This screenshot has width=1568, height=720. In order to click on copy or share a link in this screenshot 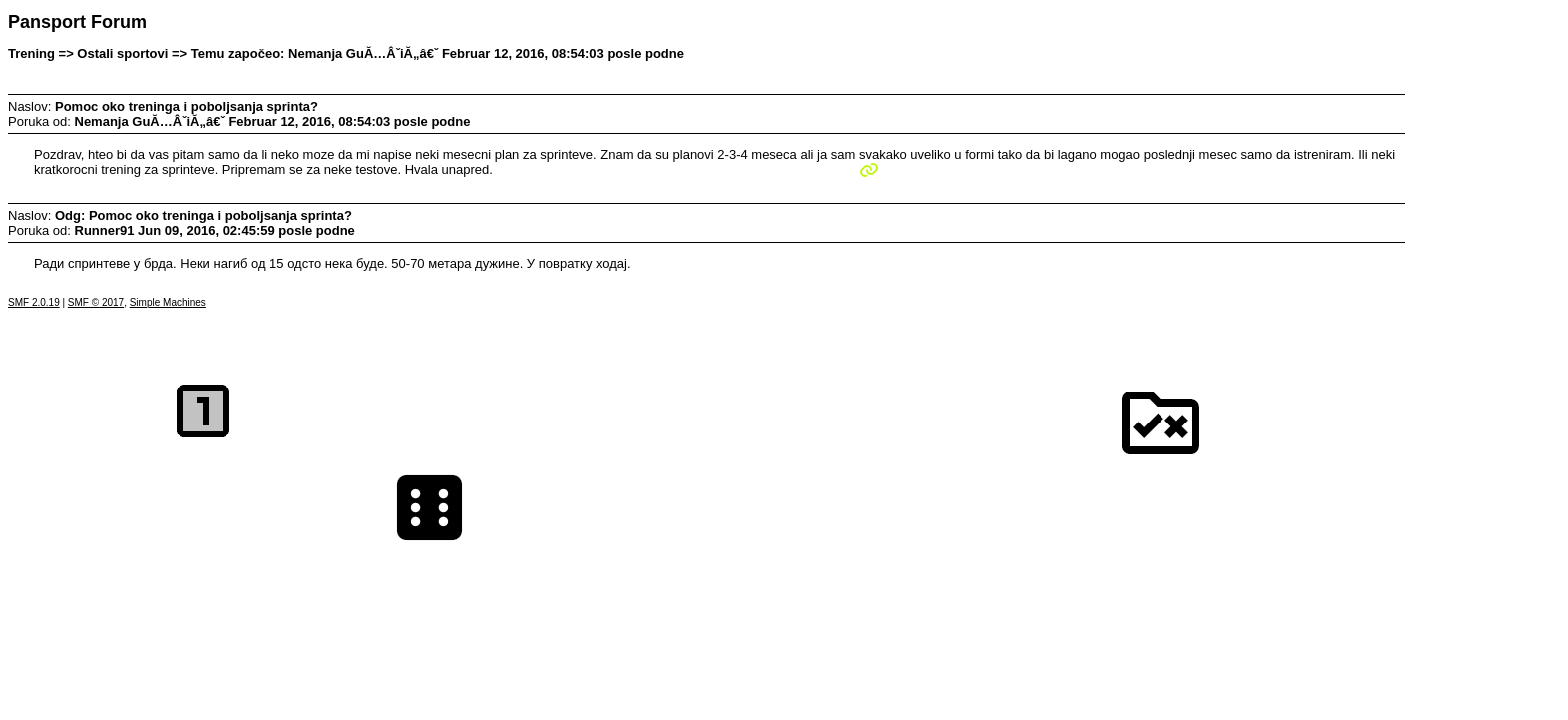, I will do `click(869, 170)`.